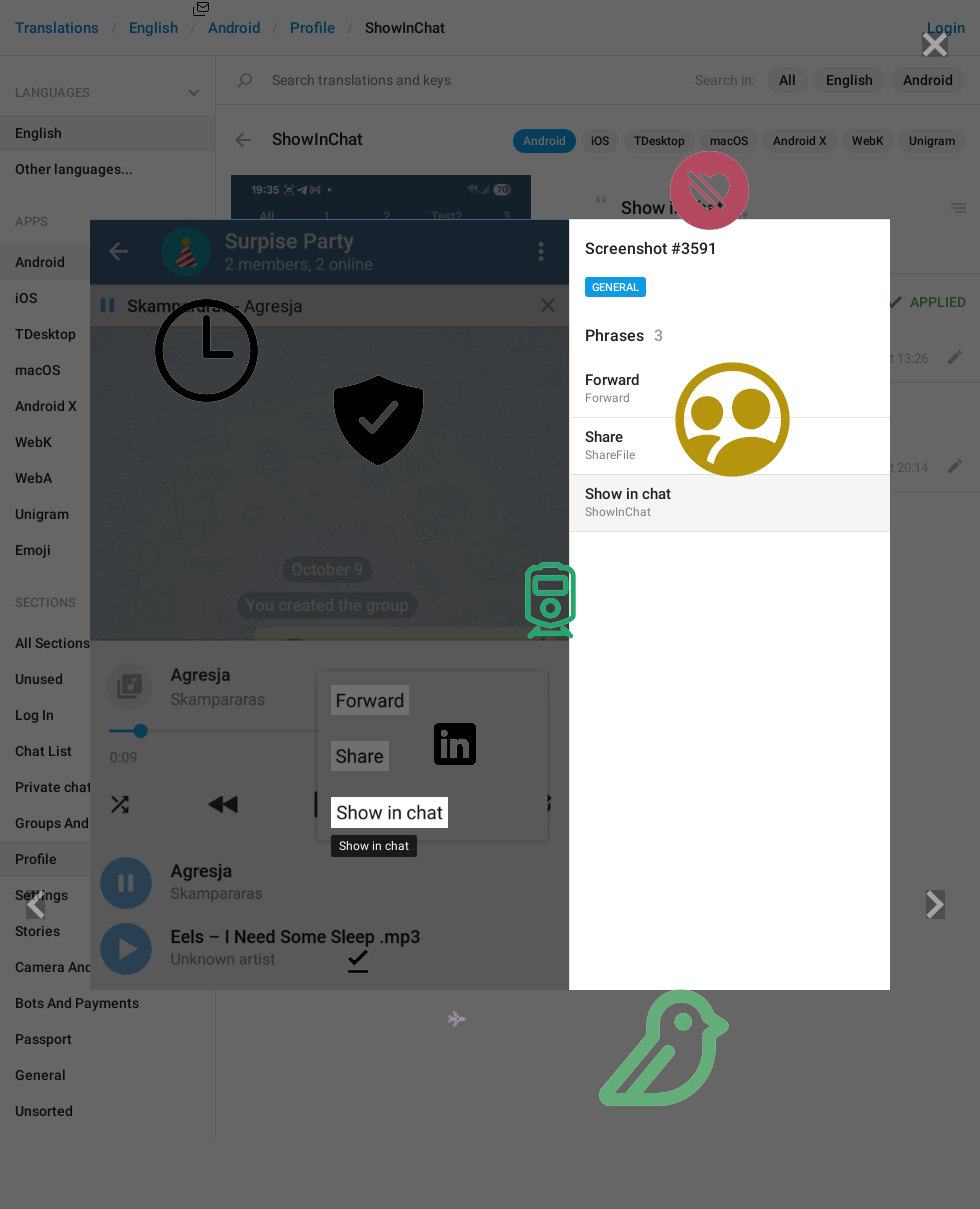  Describe the element at coordinates (455, 744) in the screenshot. I see `connect with LinkedIn` at that location.